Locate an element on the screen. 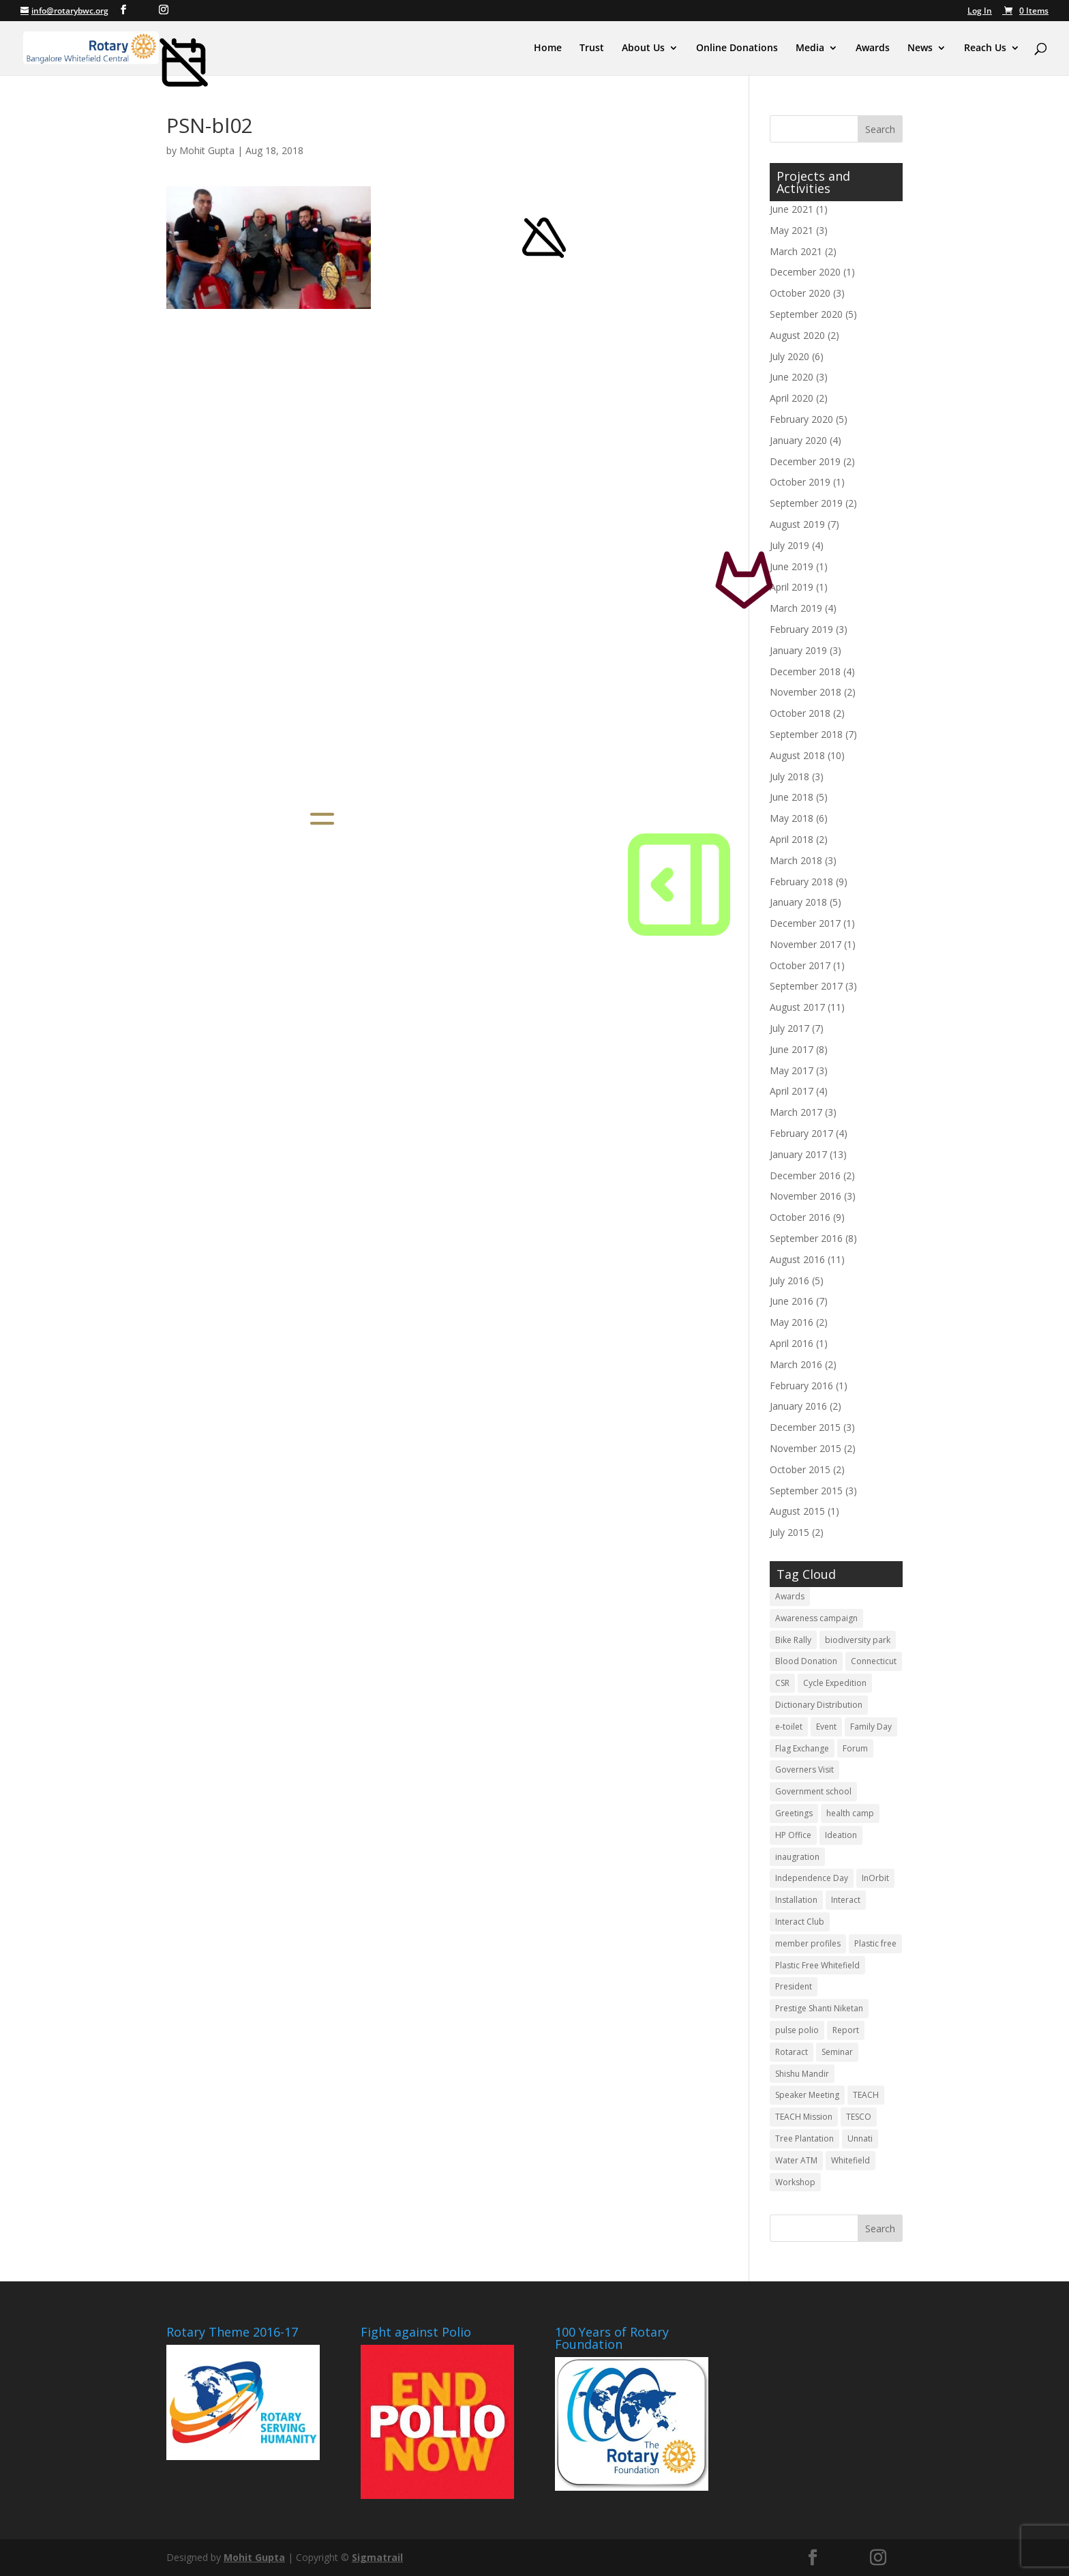  disable calendar or scheduling features is located at coordinates (183, 62).